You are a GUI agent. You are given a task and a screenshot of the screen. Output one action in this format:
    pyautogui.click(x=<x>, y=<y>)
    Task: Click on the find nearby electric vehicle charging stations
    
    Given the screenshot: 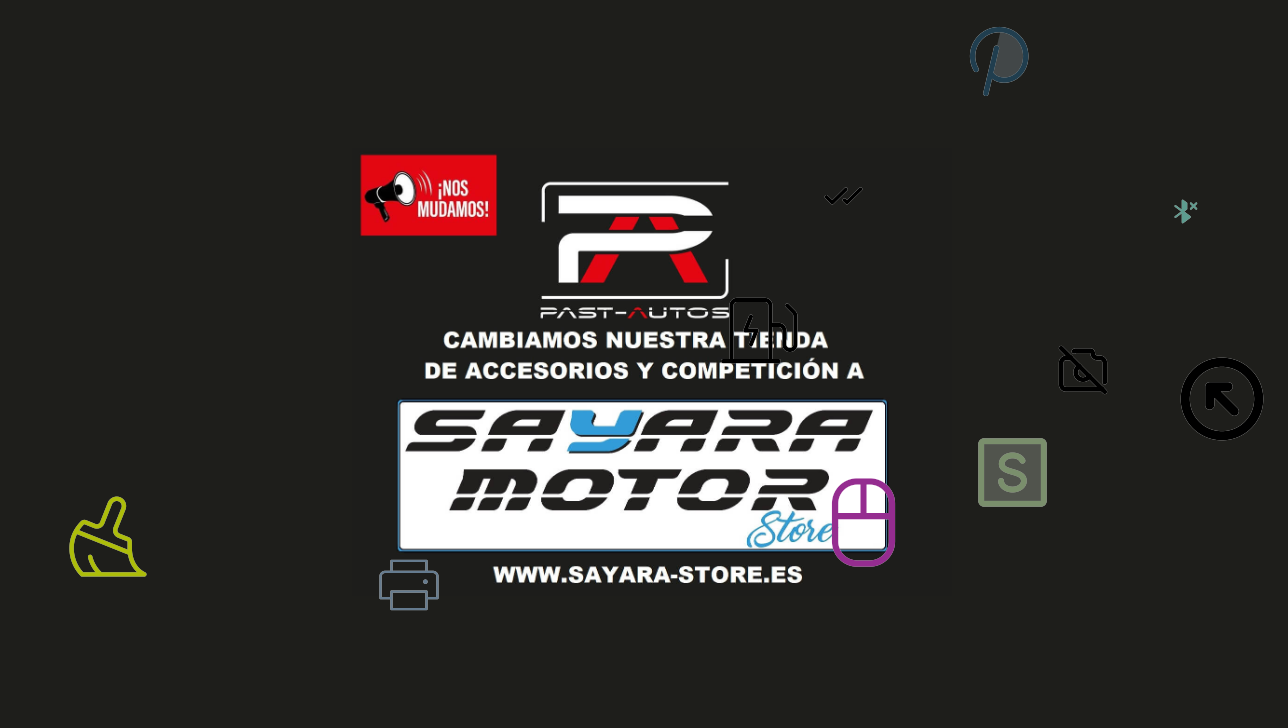 What is the action you would take?
    pyautogui.click(x=756, y=330)
    